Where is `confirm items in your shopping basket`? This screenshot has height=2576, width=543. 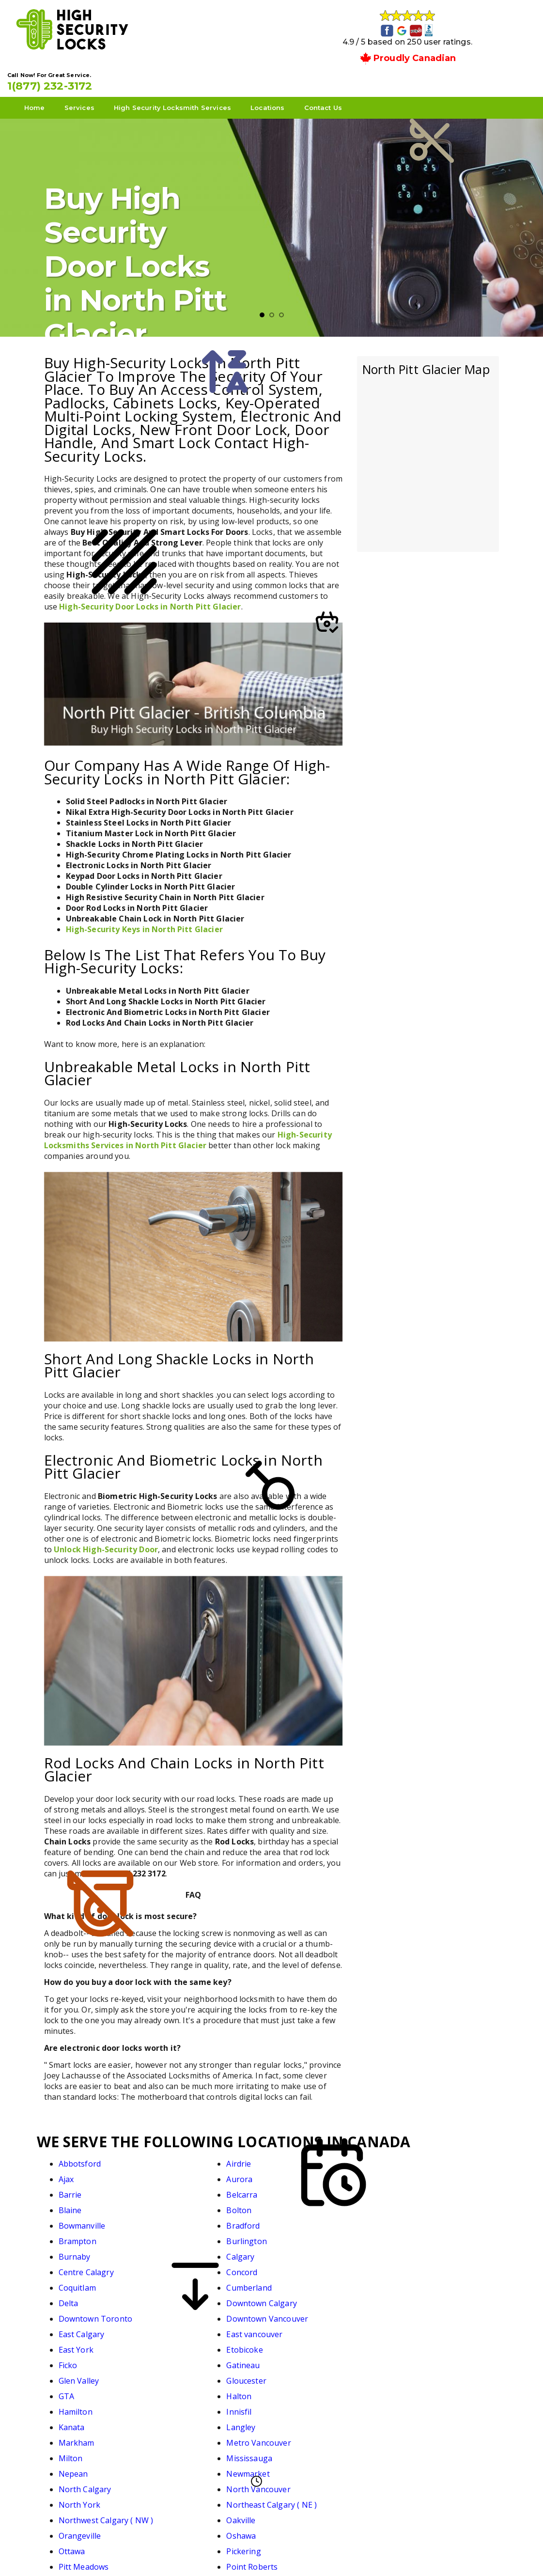 confirm items in your shopping basket is located at coordinates (327, 622).